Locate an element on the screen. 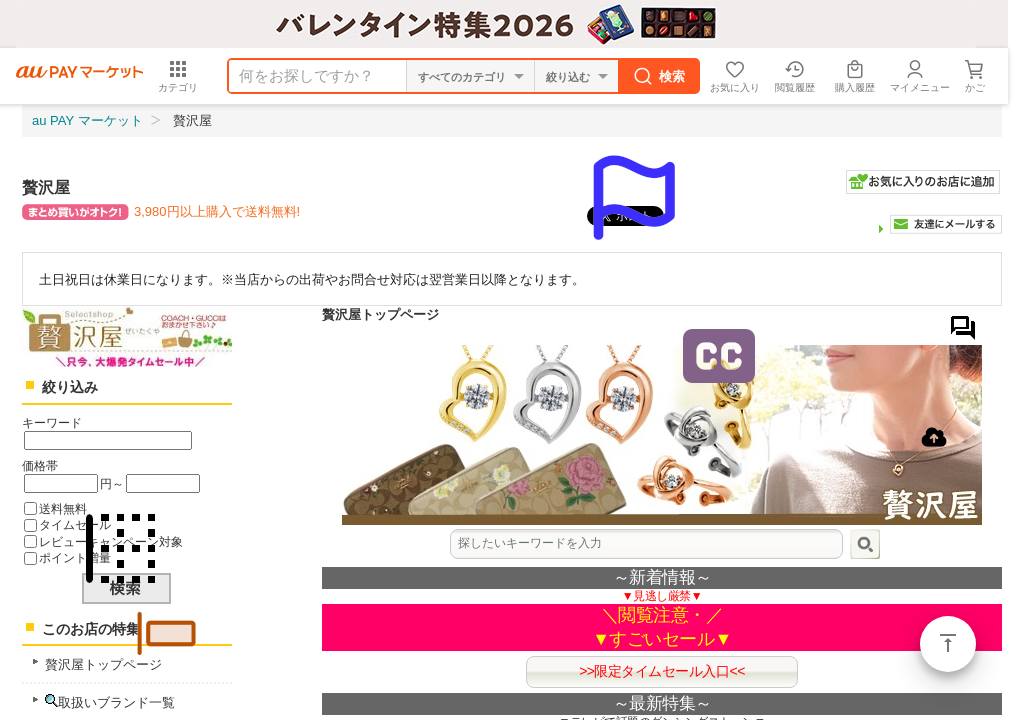 Image resolution: width=1024 pixels, height=720 pixels. open discussion forum or community chat is located at coordinates (963, 328).